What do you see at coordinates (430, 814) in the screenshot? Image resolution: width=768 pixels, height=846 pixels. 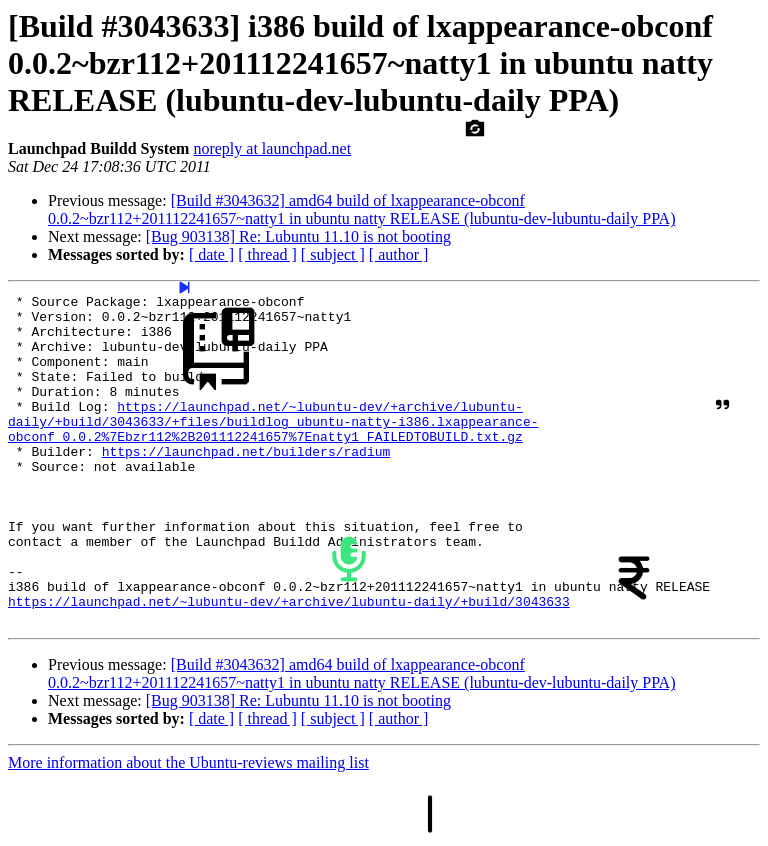 I see `indicates information or help tooltip` at bounding box center [430, 814].